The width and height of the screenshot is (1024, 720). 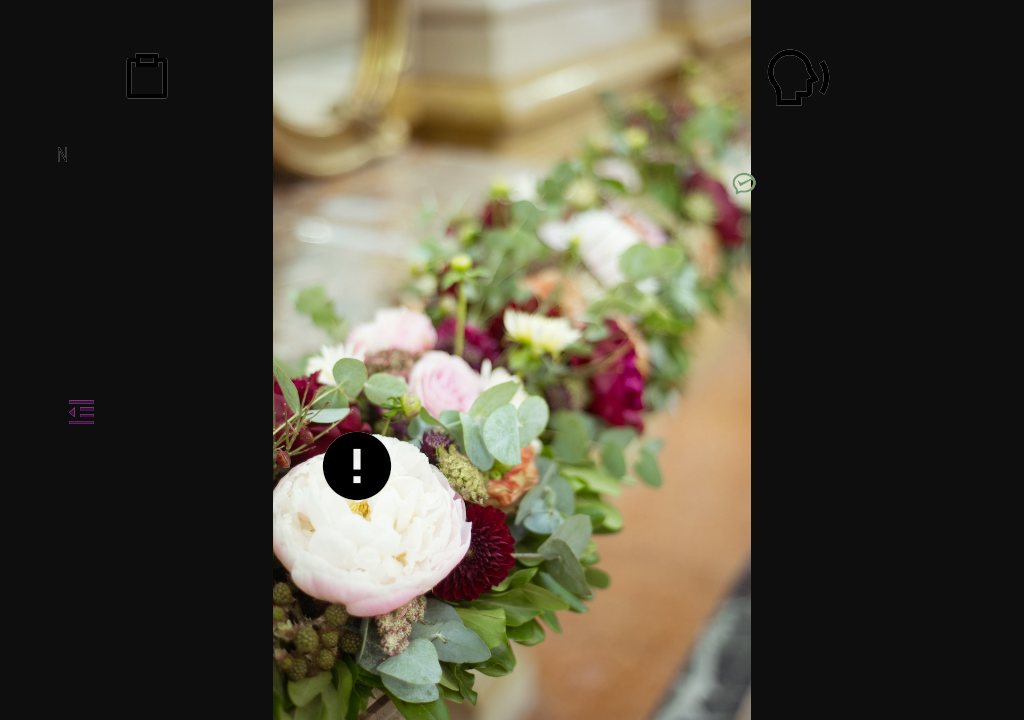 What do you see at coordinates (798, 77) in the screenshot?
I see `activate text-to-speech` at bounding box center [798, 77].